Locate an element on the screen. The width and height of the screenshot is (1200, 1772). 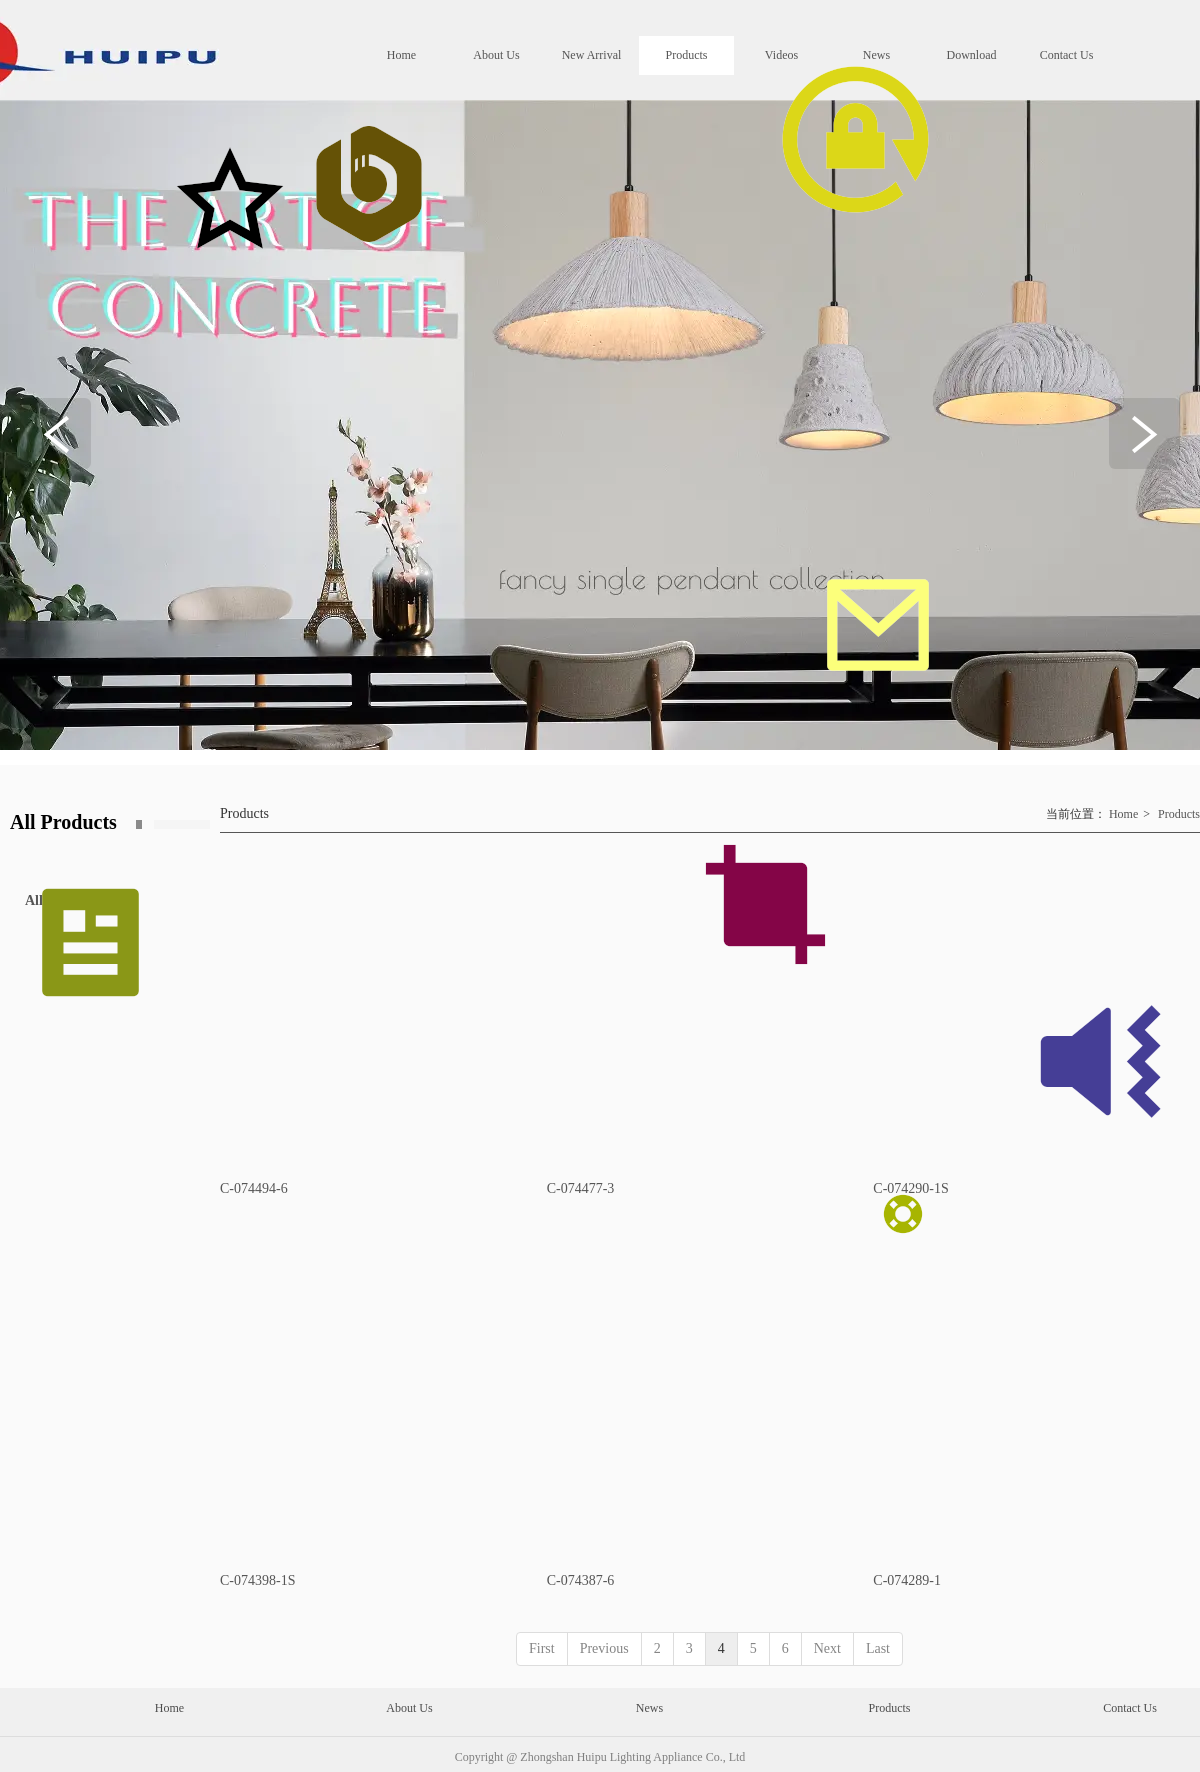
screen rotation is locked is located at coordinates (855, 139).